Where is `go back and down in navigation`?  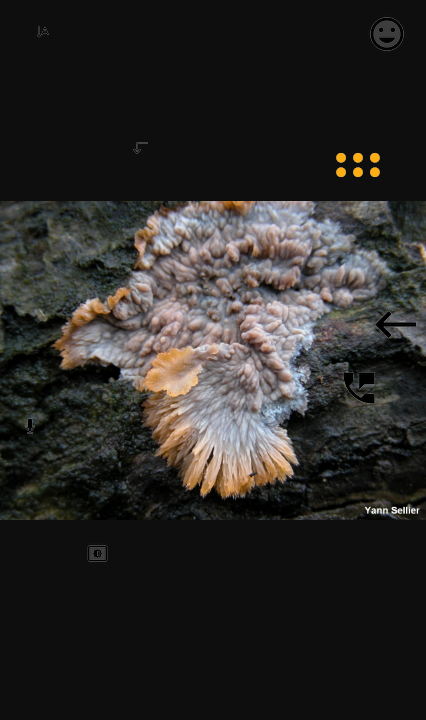 go back and down in navigation is located at coordinates (140, 147).